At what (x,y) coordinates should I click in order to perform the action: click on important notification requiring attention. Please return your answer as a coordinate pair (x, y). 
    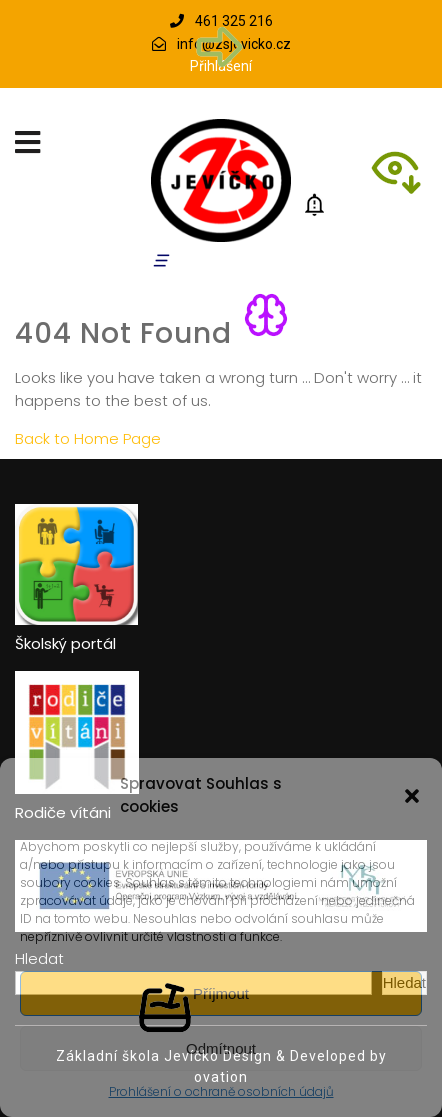
    Looking at the image, I should click on (314, 204).